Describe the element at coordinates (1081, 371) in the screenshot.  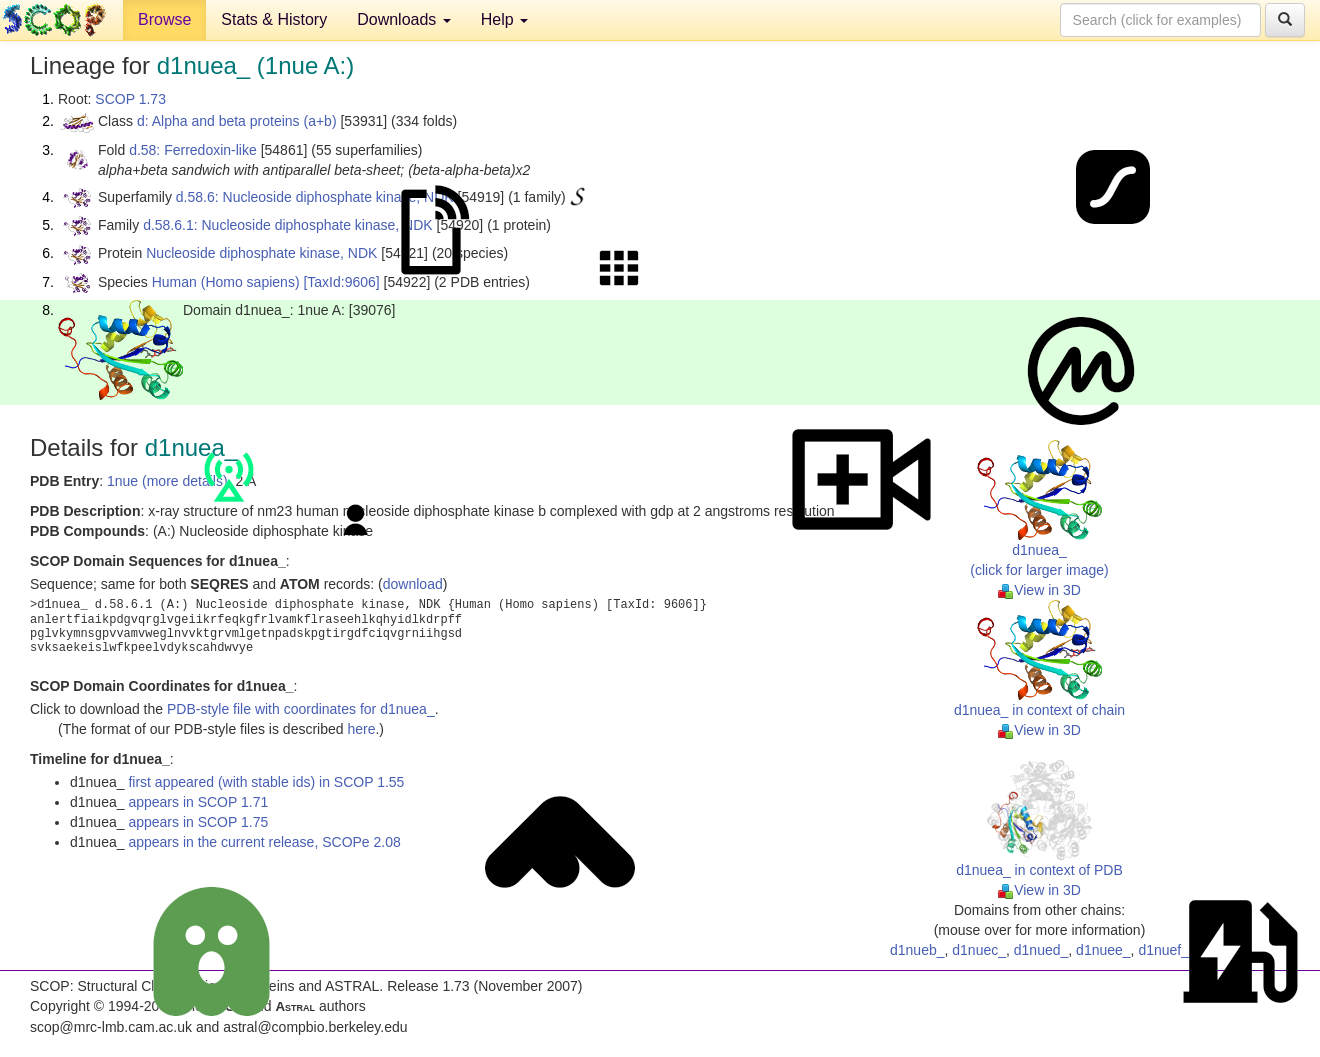
I see `open CoinMarketCap app` at that location.